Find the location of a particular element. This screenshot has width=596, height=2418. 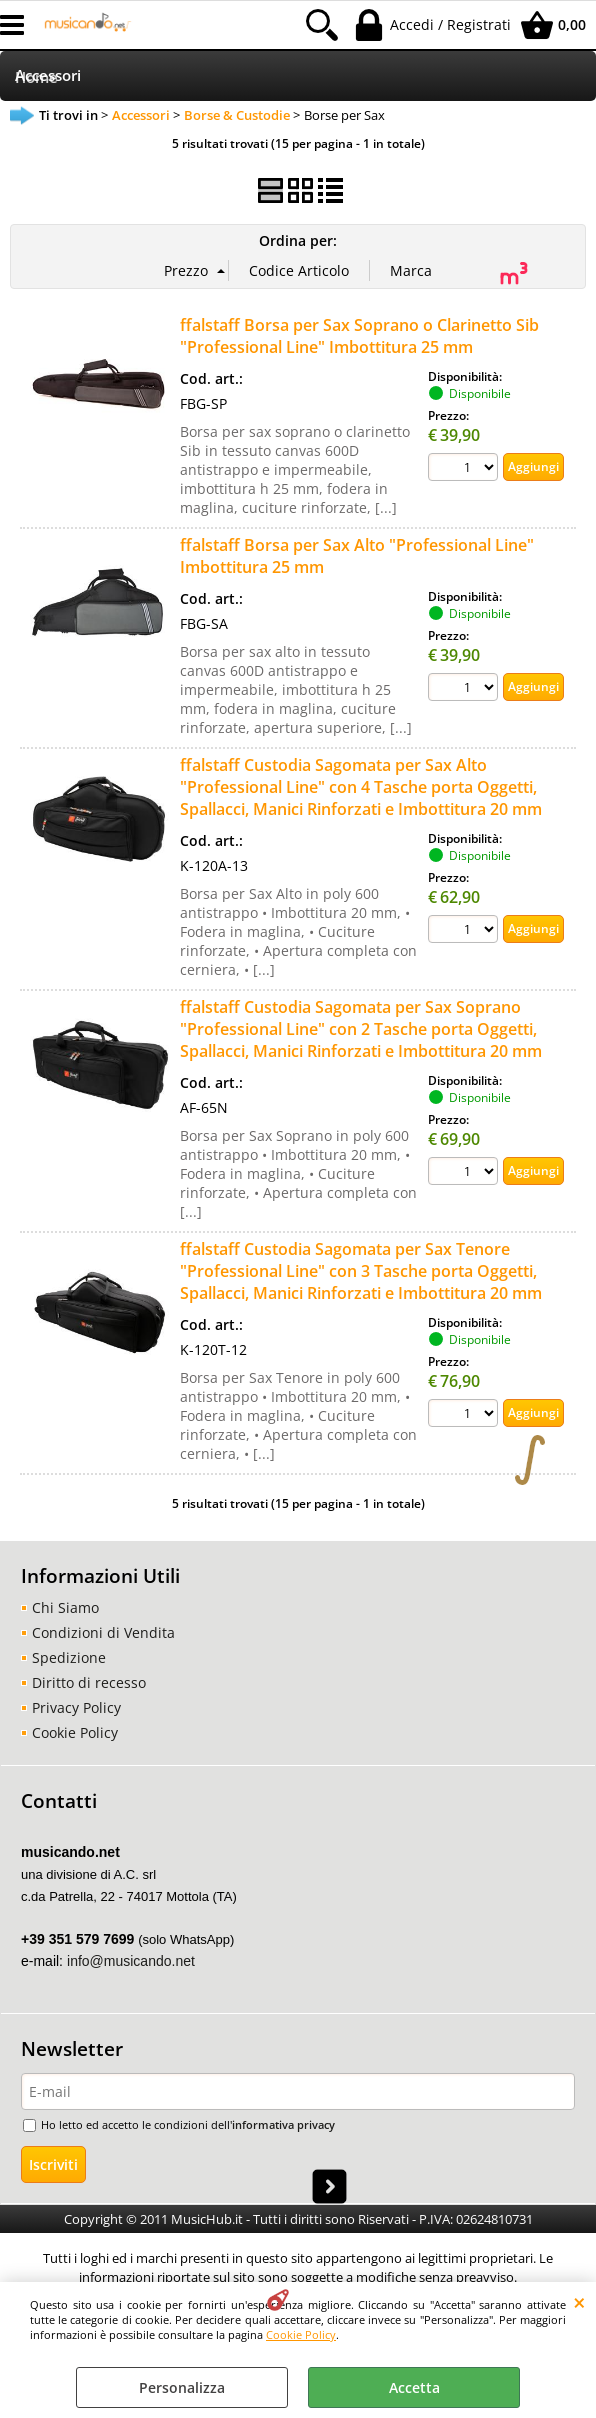

view or manage digital assets is located at coordinates (278, 2300).